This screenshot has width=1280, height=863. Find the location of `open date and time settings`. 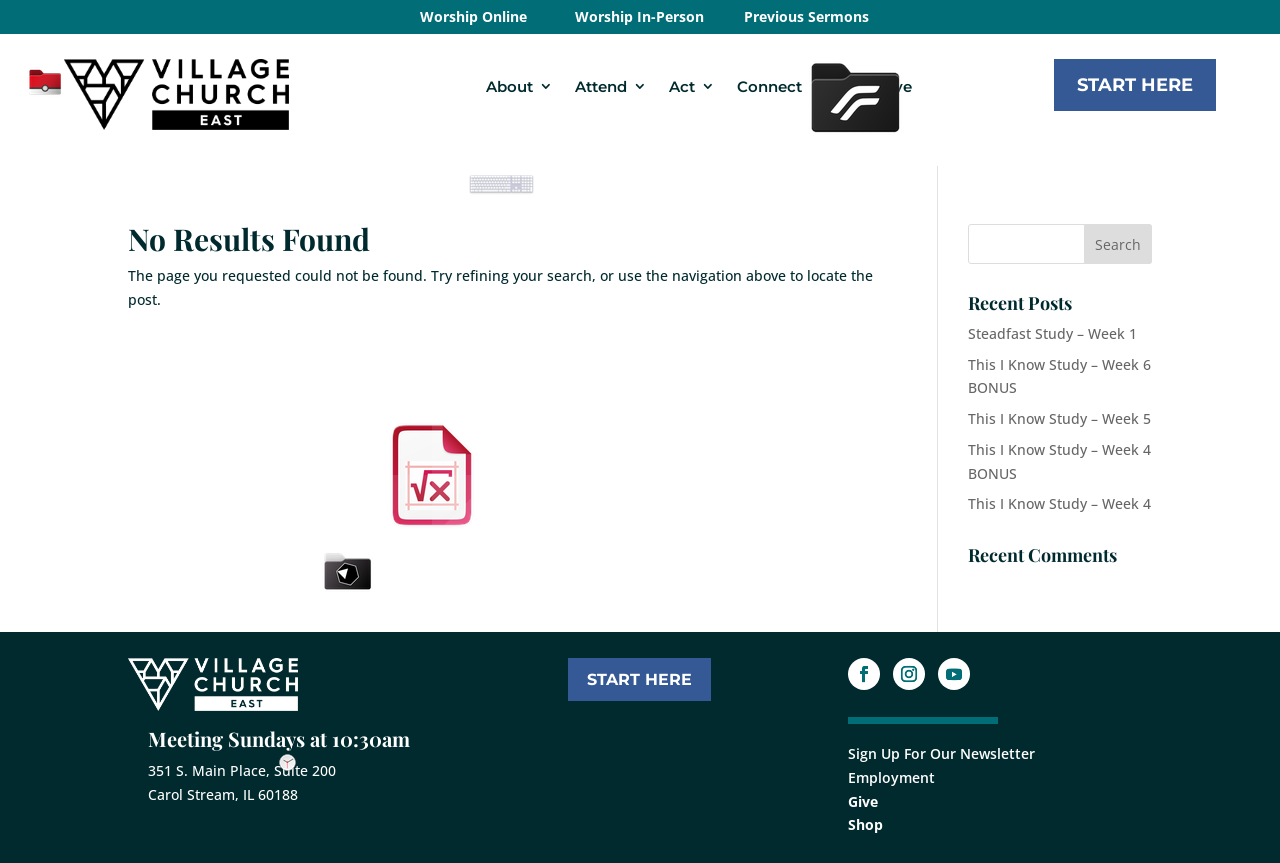

open date and time settings is located at coordinates (287, 762).